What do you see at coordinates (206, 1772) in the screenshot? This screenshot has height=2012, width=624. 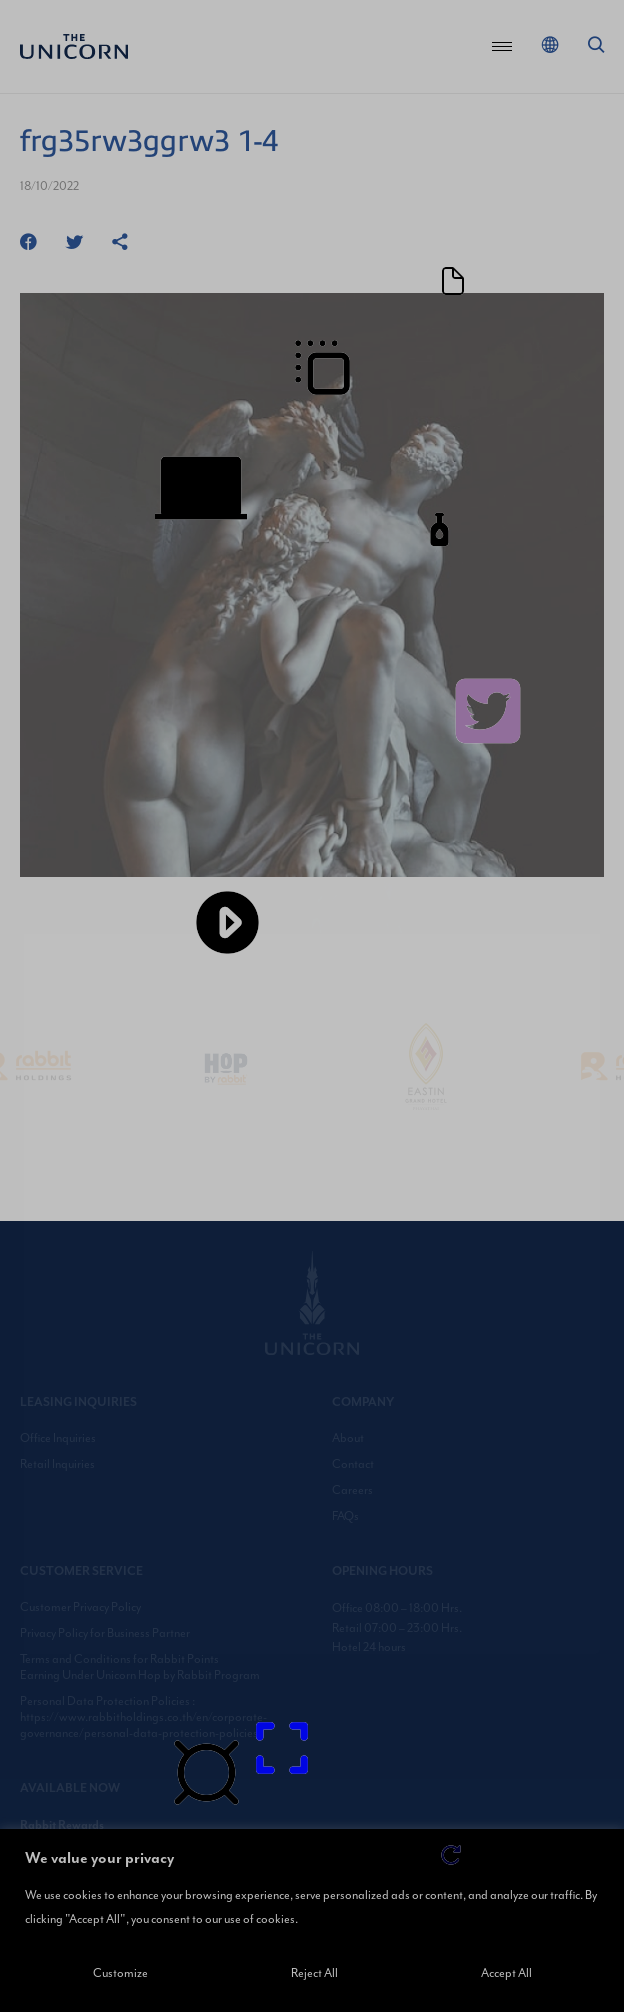 I see `select or change currency type` at bounding box center [206, 1772].